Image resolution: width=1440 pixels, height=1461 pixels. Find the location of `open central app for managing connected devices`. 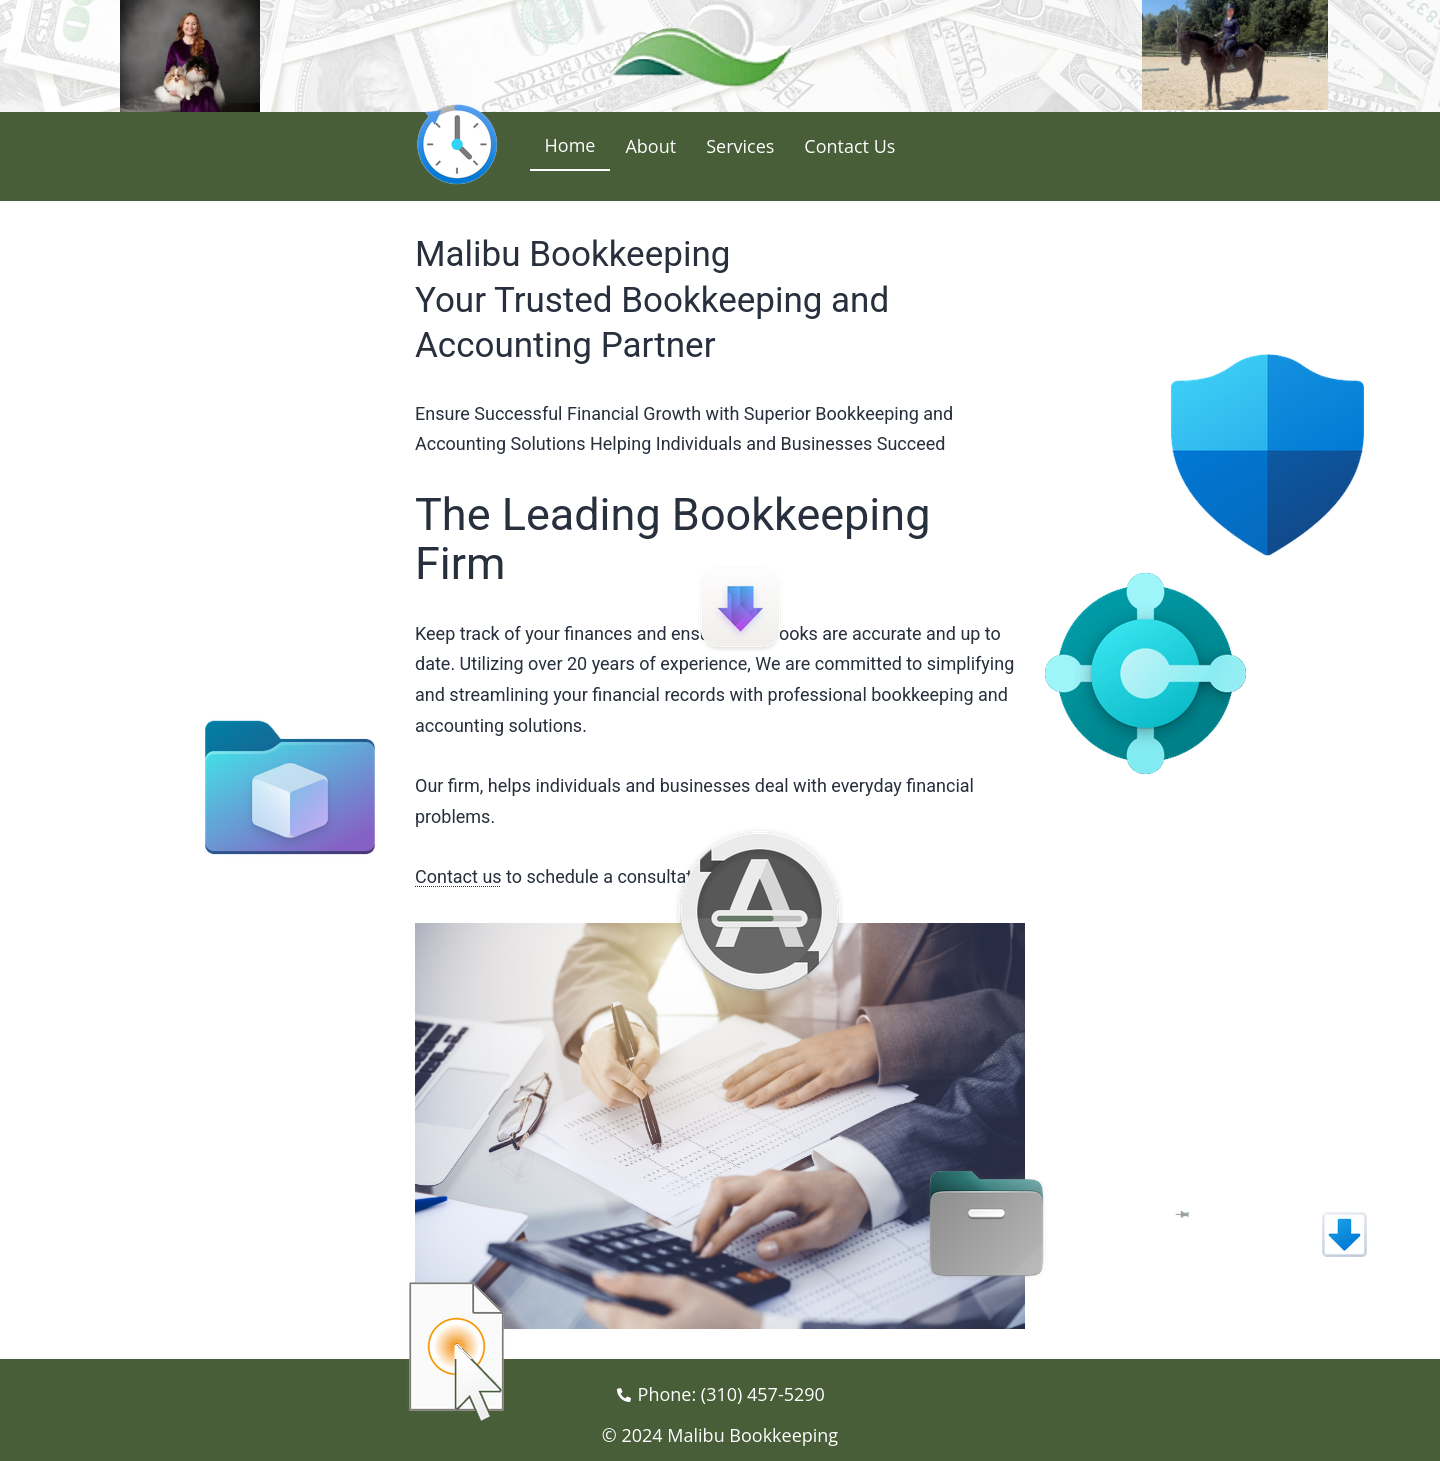

open central app for managing connected devices is located at coordinates (1145, 673).